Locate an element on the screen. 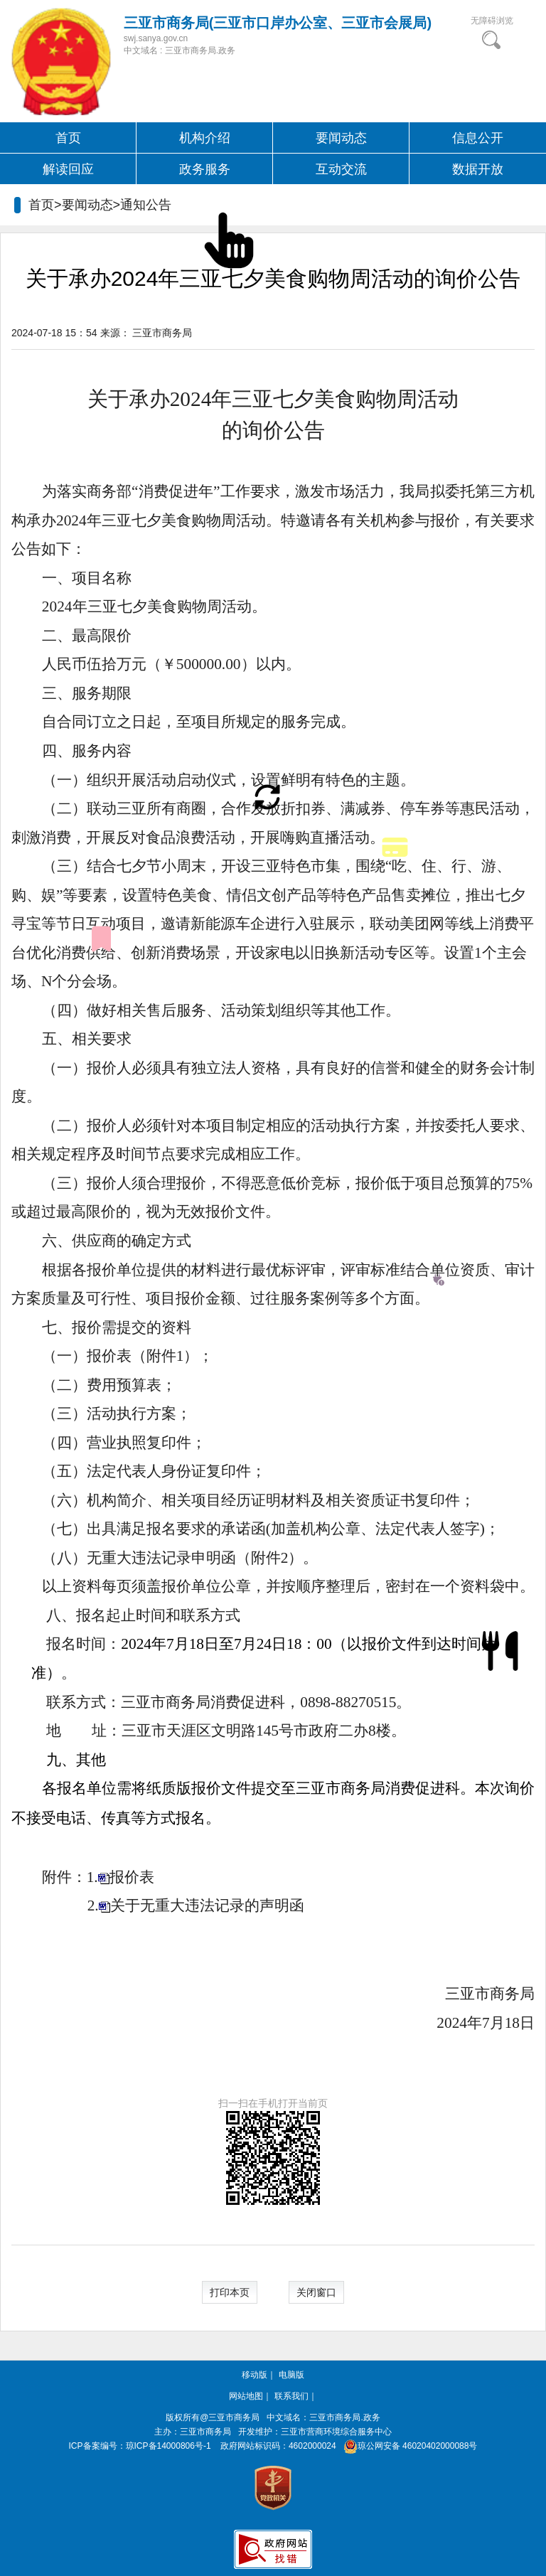 This screenshot has width=546, height=2576. tap or click to select is located at coordinates (229, 240).